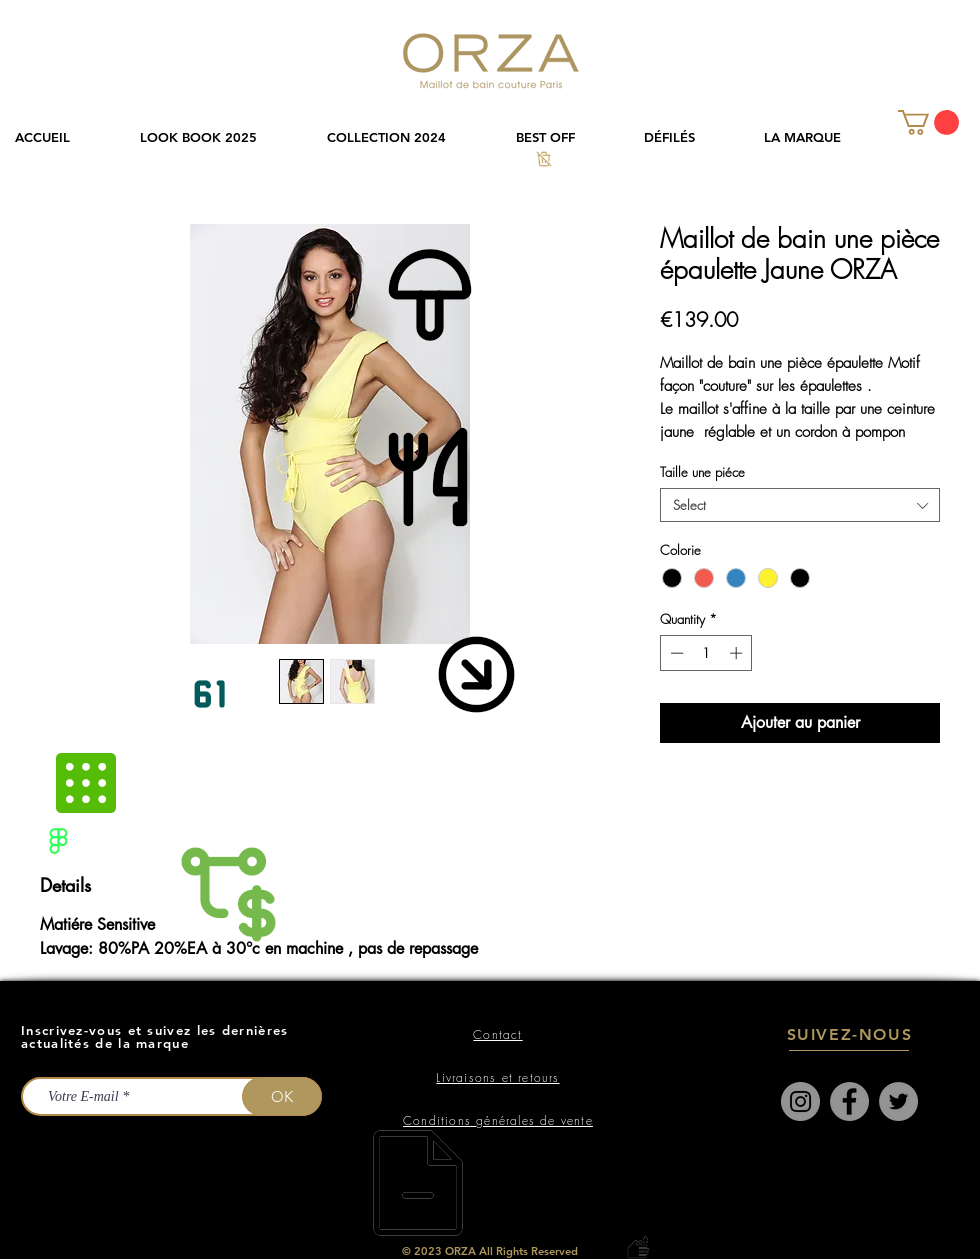 The width and height of the screenshot is (980, 1259). I want to click on displays the number 61 as a badge or counter, so click(211, 694).